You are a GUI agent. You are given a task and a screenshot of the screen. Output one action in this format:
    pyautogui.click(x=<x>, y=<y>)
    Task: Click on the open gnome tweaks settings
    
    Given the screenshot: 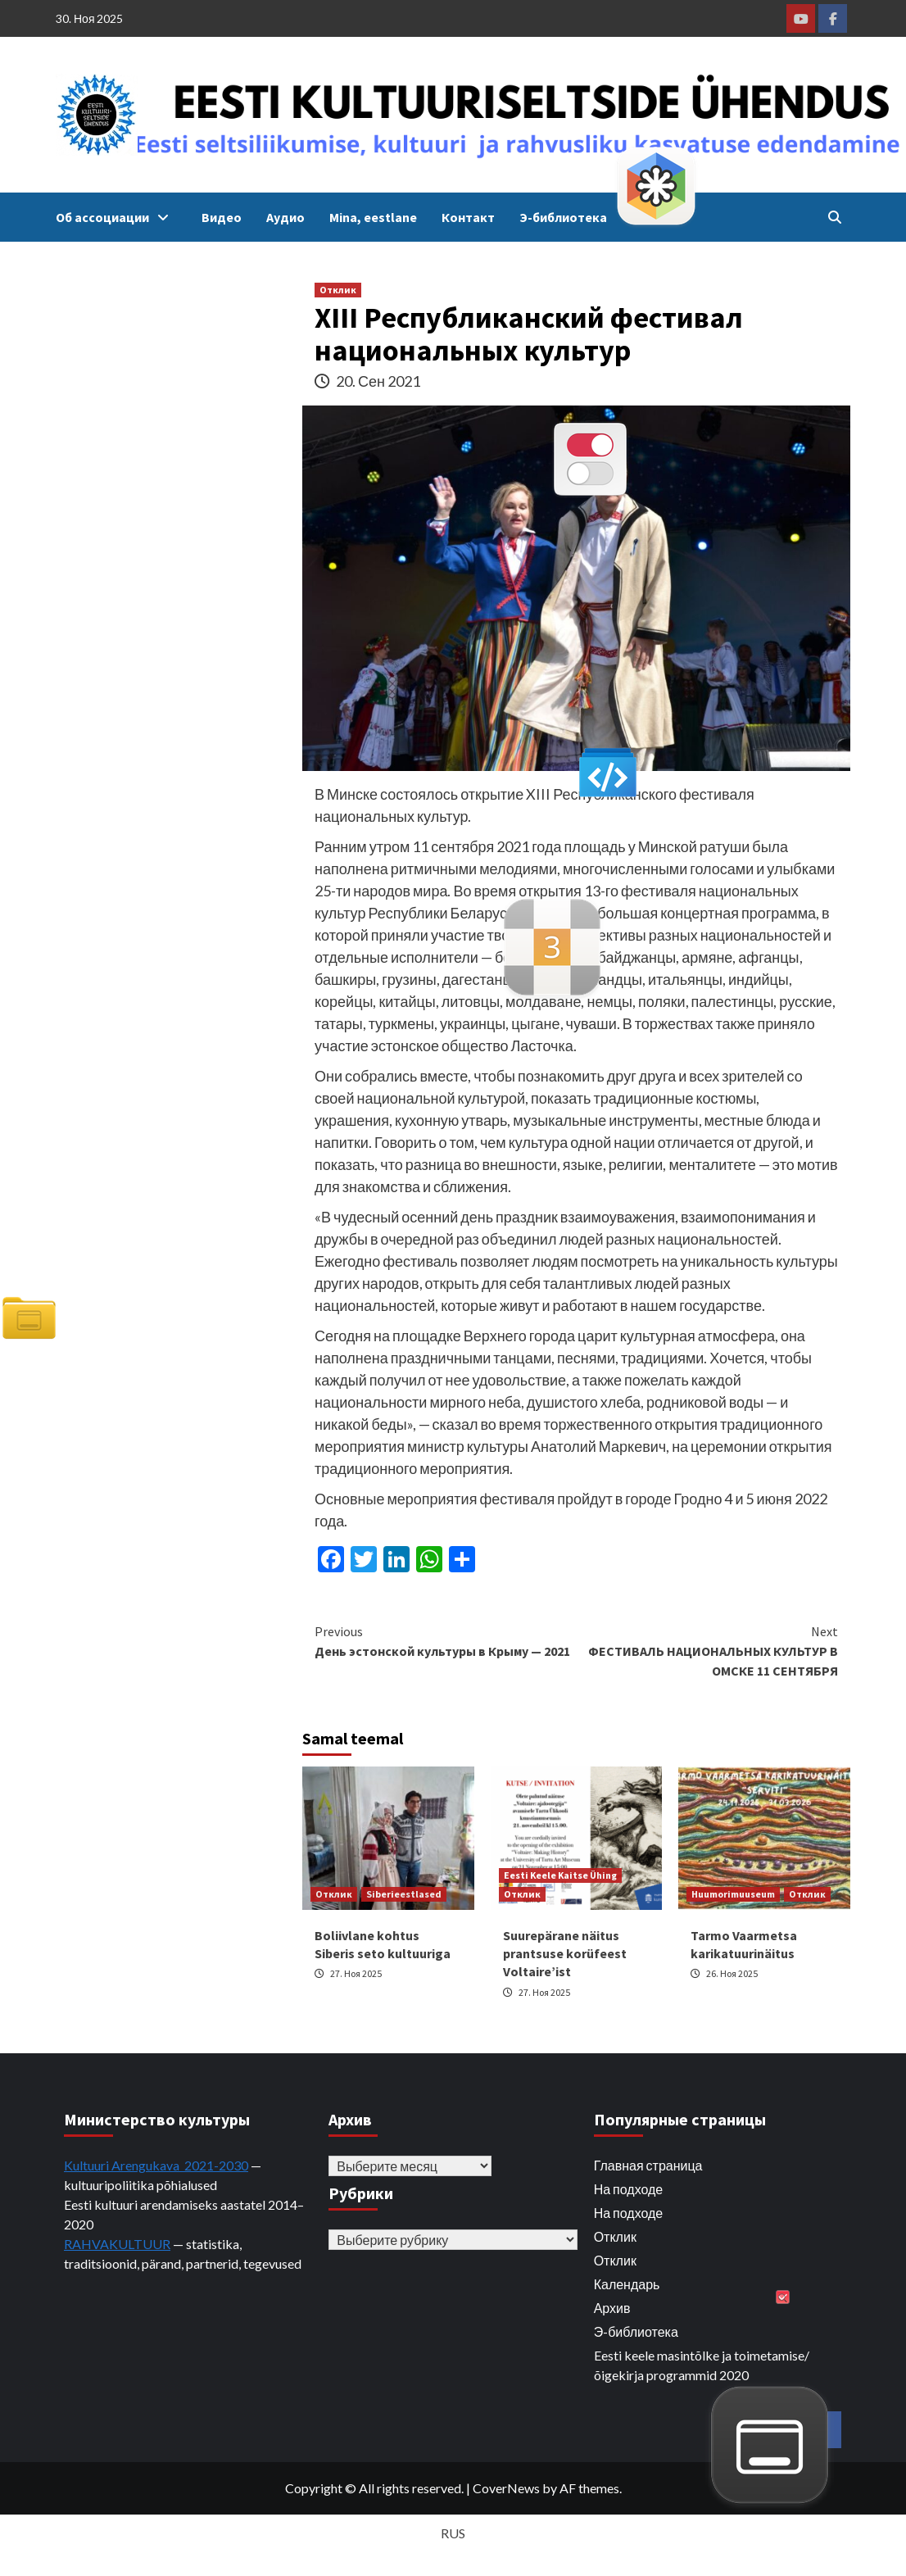 What is the action you would take?
    pyautogui.click(x=590, y=459)
    